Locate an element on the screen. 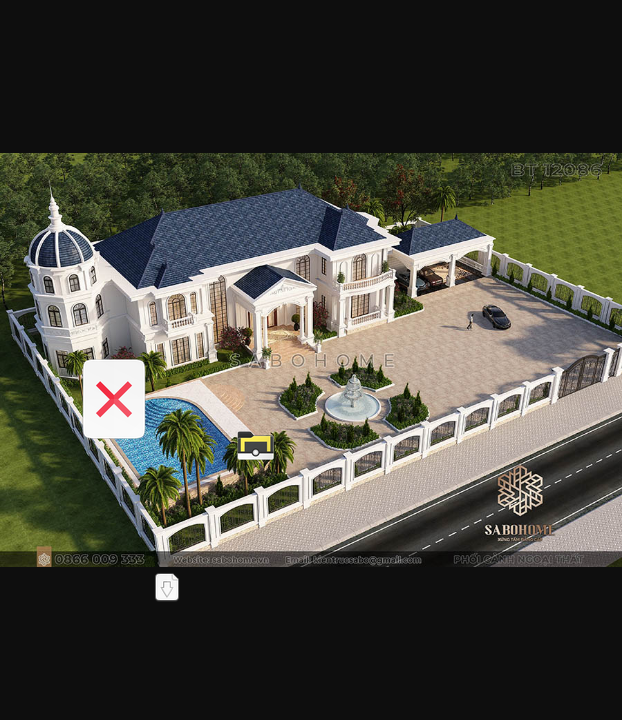  folder for pokémon ultra ball collection or game assets is located at coordinates (255, 446).